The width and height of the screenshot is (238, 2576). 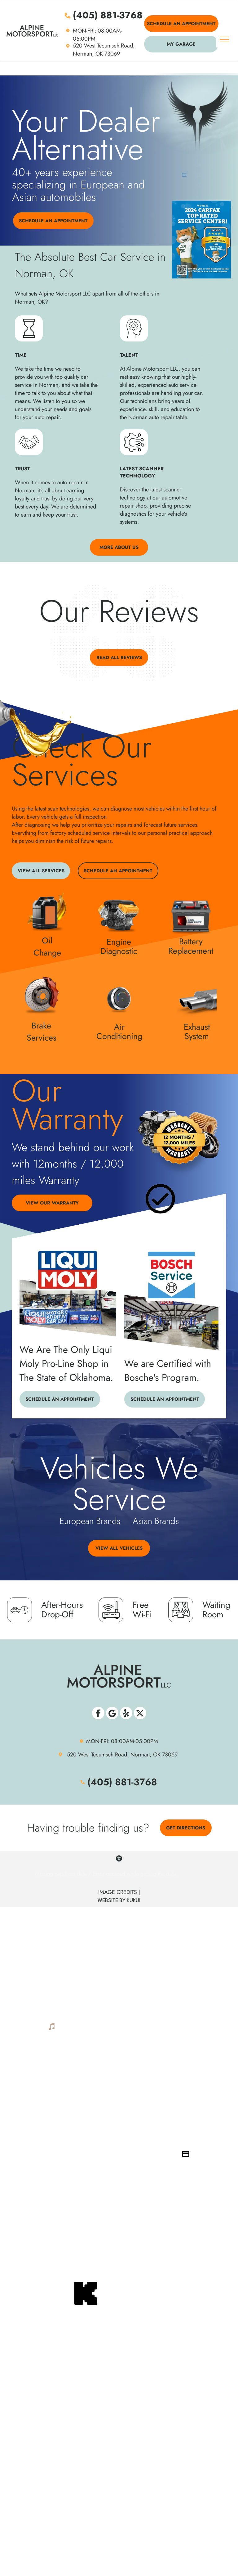 What do you see at coordinates (186, 2154) in the screenshot?
I see `access payment methods` at bounding box center [186, 2154].